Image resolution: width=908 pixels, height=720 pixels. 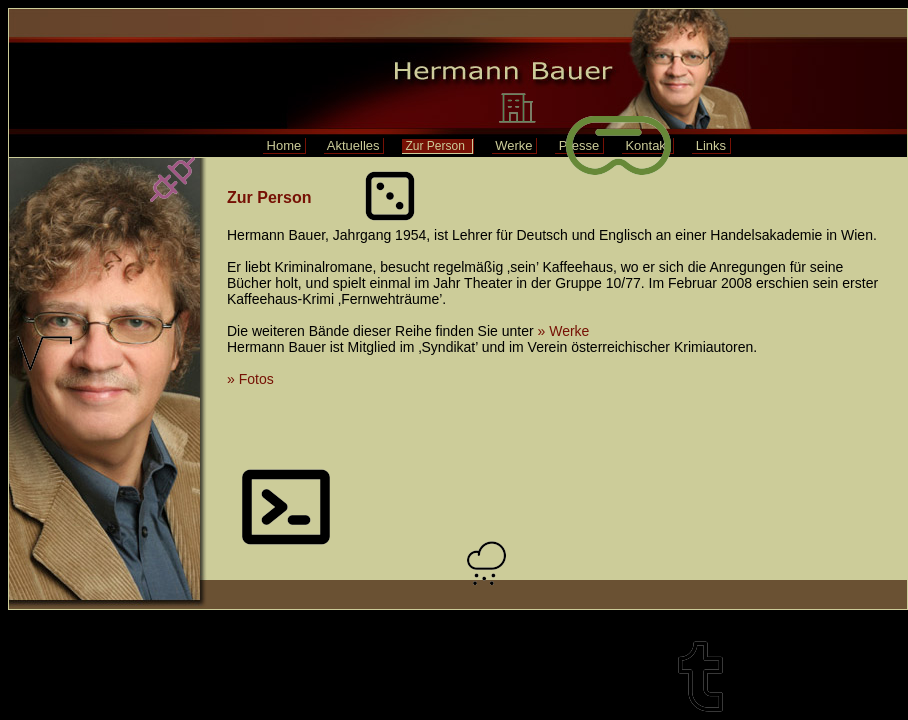 I want to click on view office or workplace location, so click(x=516, y=108).